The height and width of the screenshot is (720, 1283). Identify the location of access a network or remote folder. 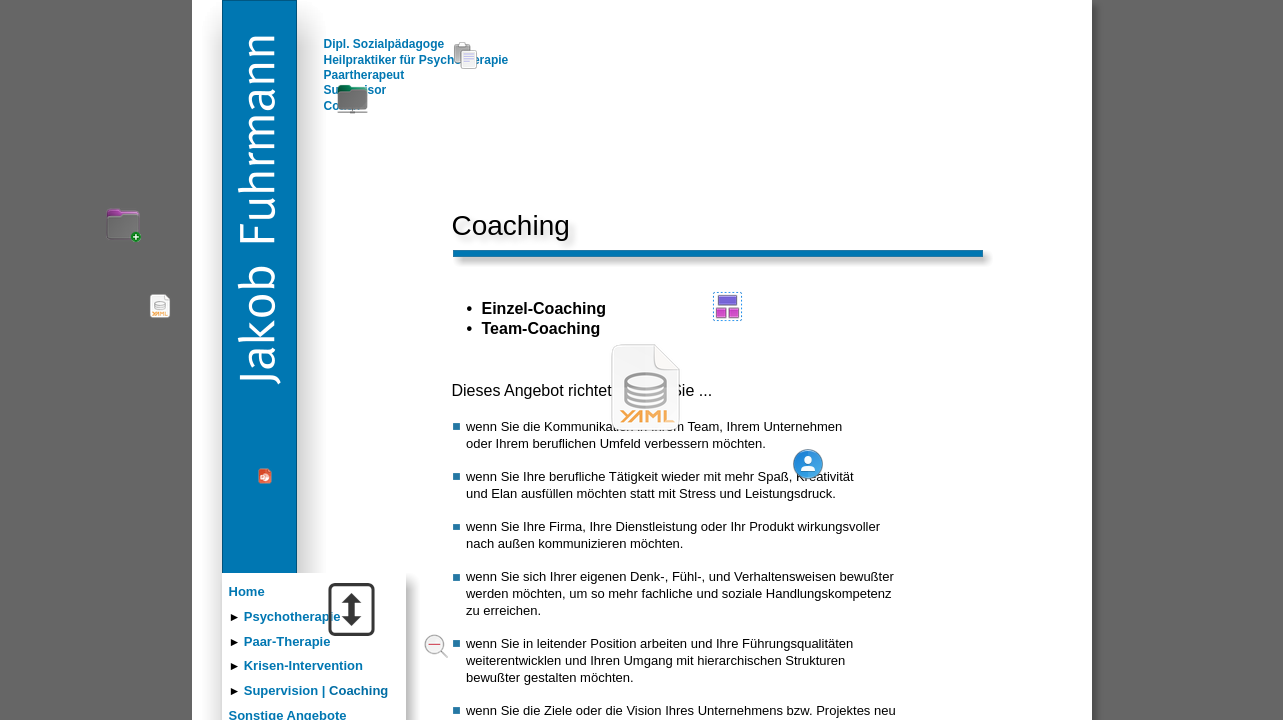
(352, 98).